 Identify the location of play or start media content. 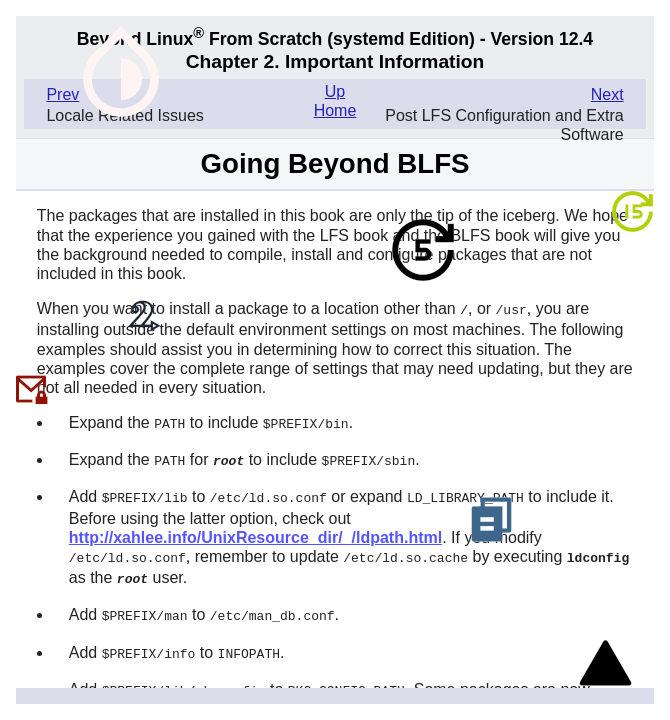
(605, 663).